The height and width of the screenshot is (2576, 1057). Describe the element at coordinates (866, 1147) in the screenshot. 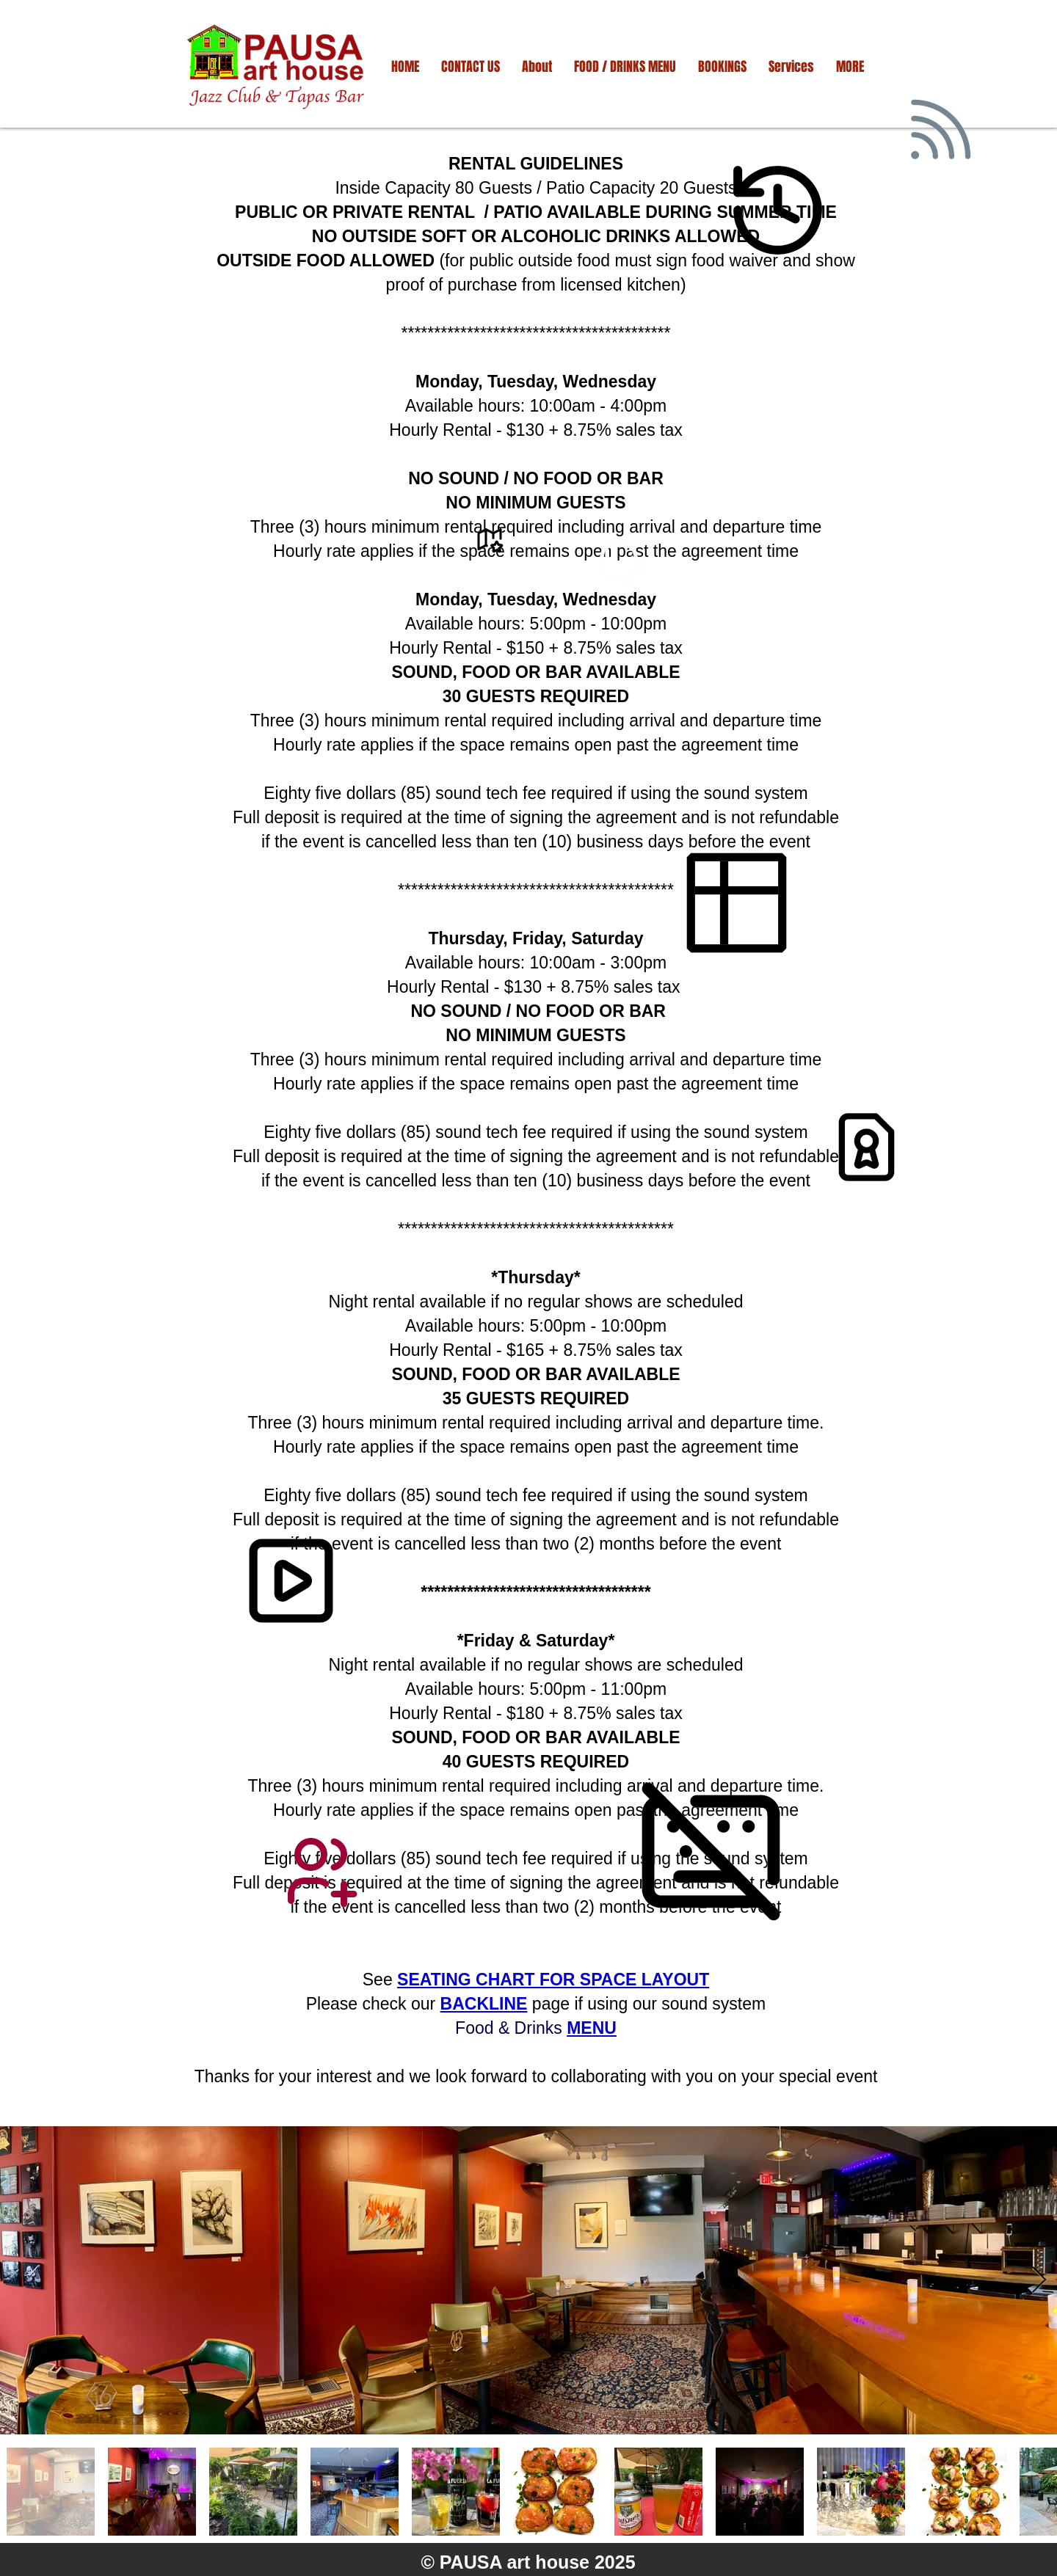

I see `view certified or verified document` at that location.